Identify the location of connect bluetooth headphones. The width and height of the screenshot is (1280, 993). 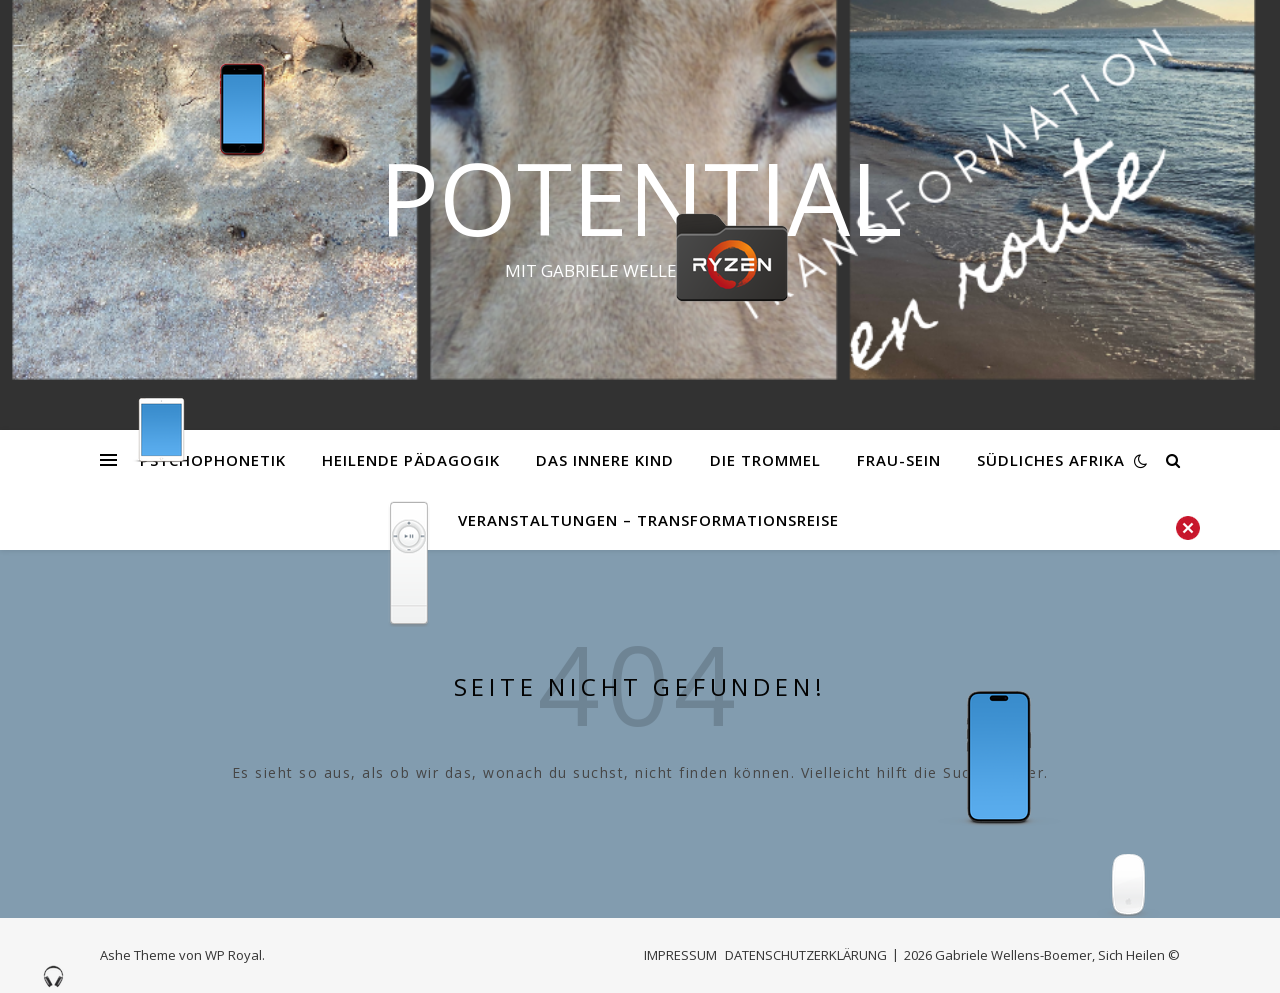
(53, 976).